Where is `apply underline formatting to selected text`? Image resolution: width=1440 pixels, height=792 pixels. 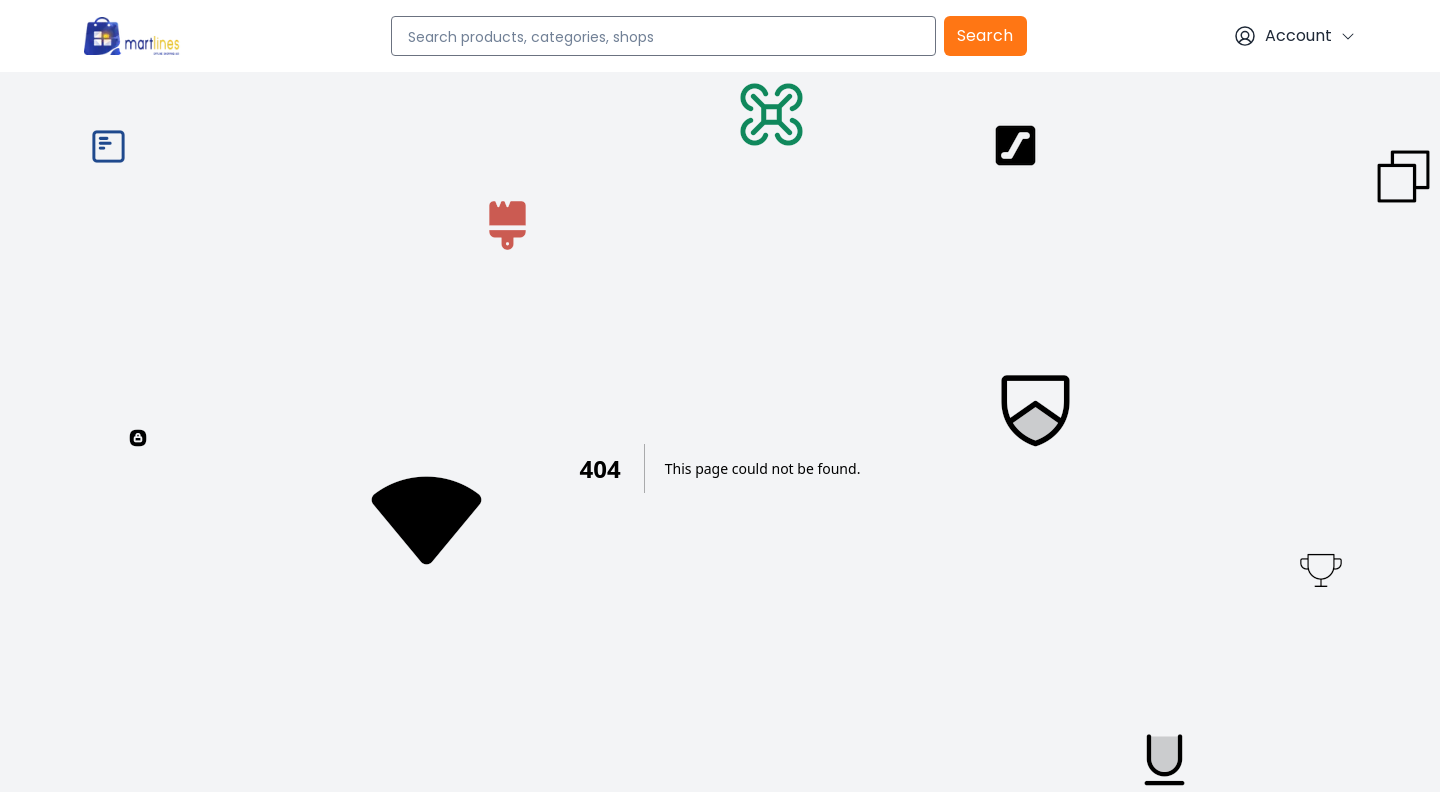 apply underline formatting to selected text is located at coordinates (1164, 756).